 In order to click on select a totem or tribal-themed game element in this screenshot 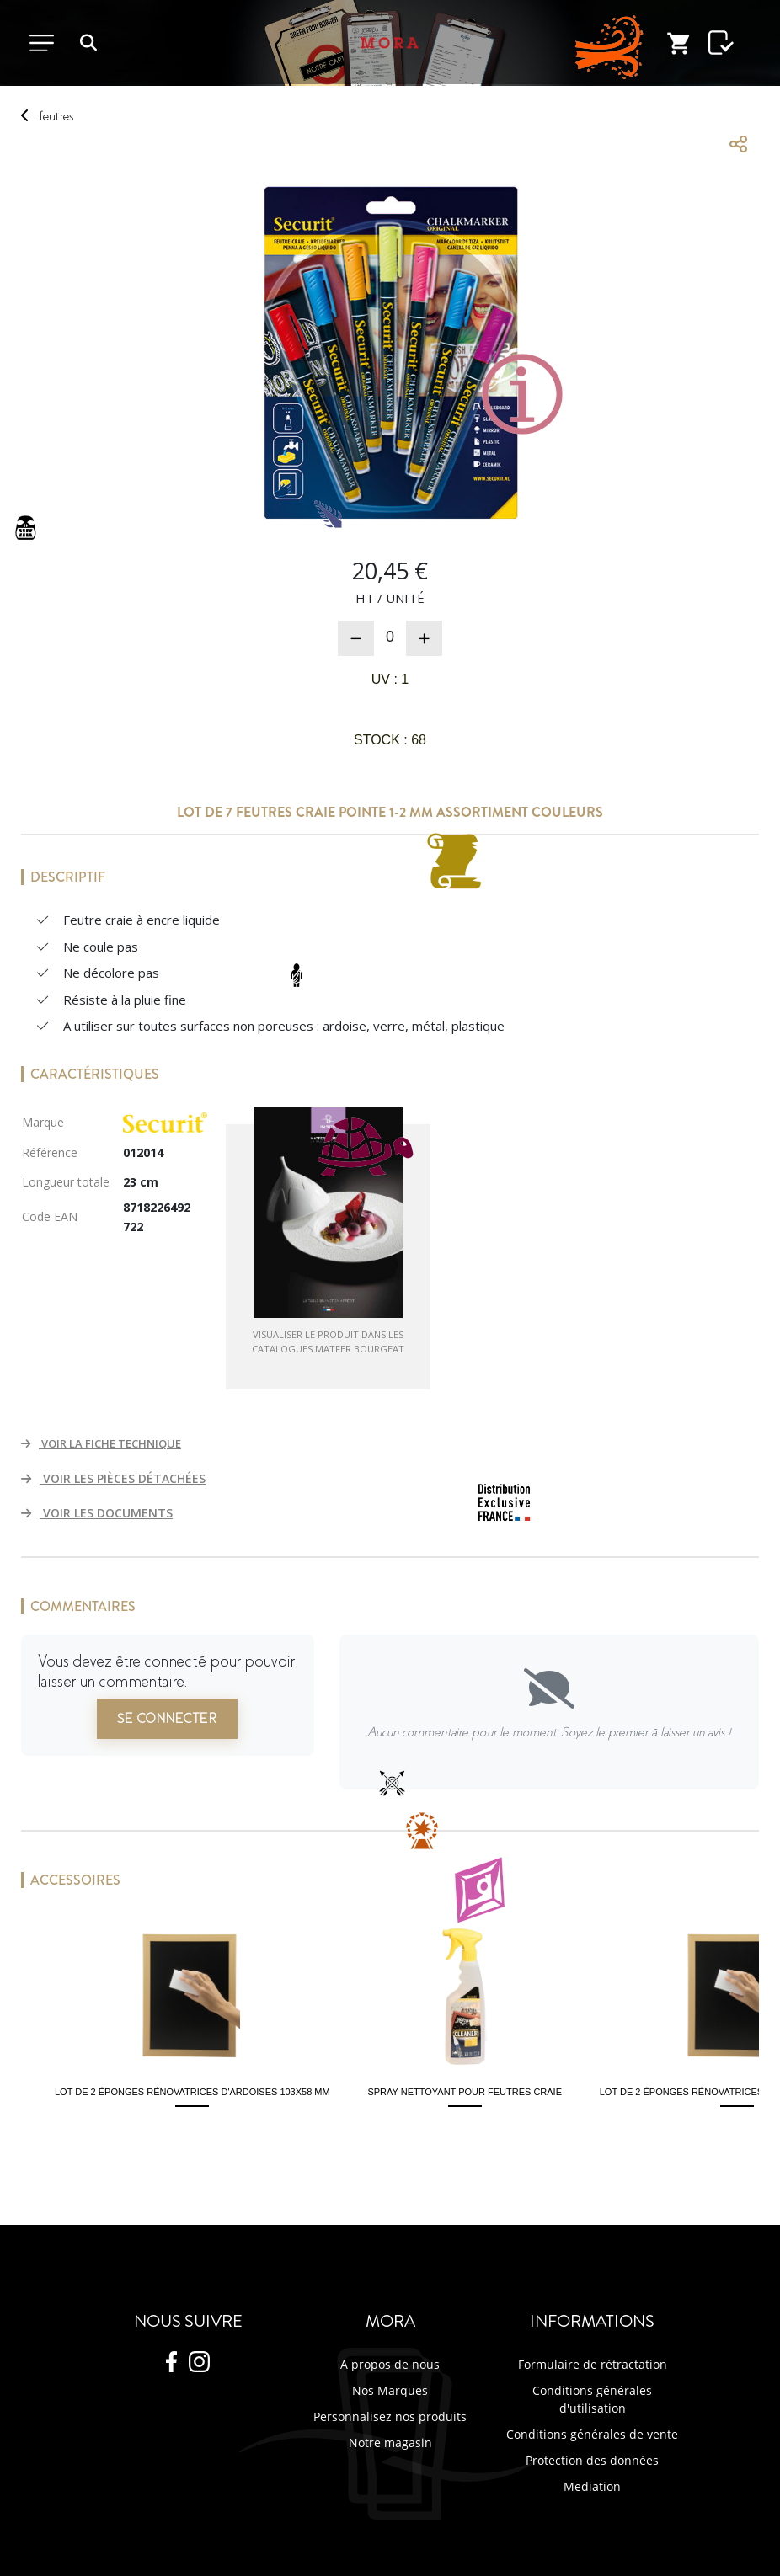, I will do `click(25, 527)`.